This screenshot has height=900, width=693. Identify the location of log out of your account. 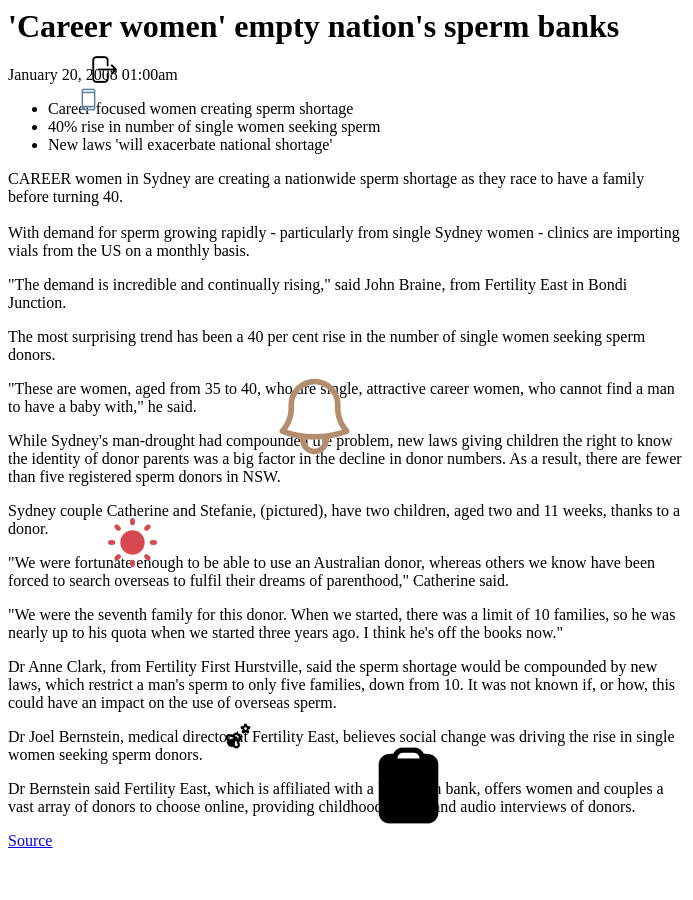
(102, 69).